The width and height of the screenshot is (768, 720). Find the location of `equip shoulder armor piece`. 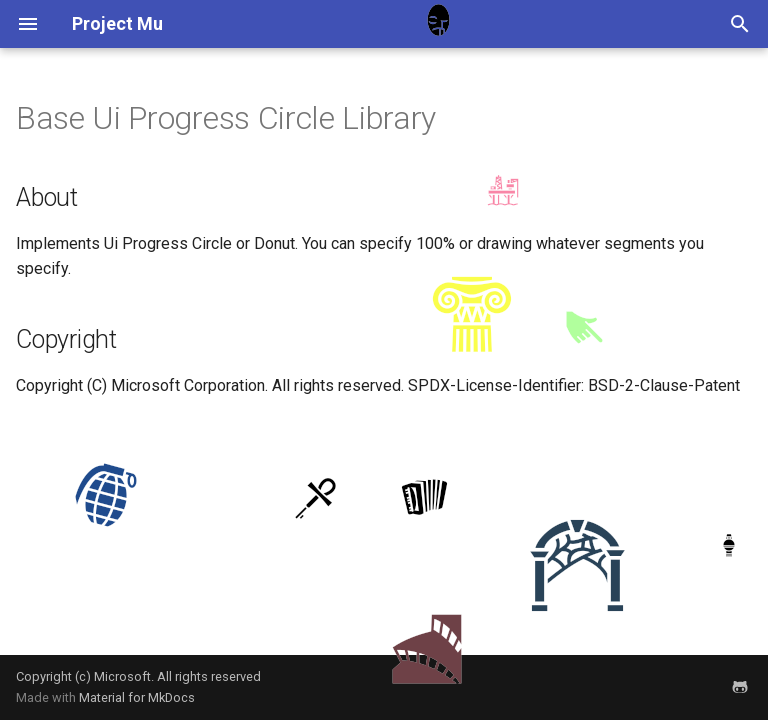

equip shoulder armor piece is located at coordinates (427, 649).